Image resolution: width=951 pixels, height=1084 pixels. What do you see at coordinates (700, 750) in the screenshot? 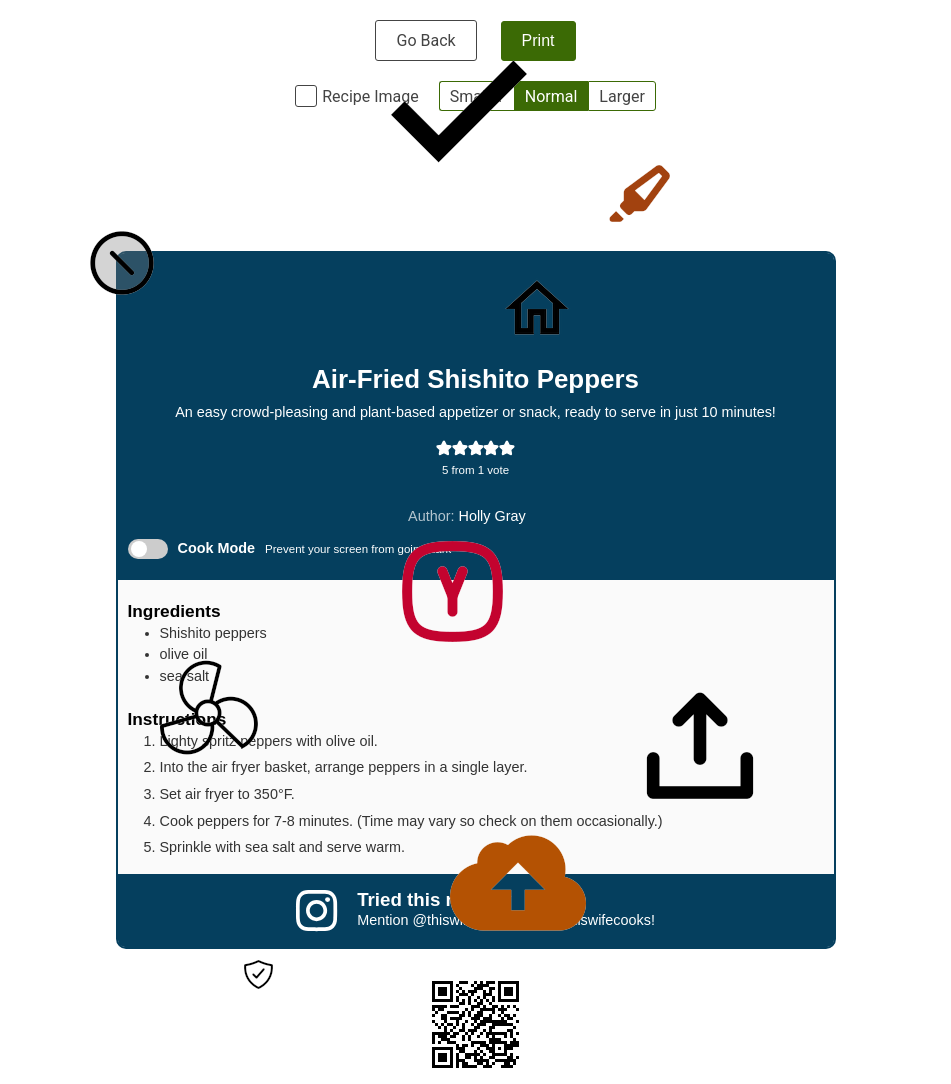
I see `upload a file or document` at bounding box center [700, 750].